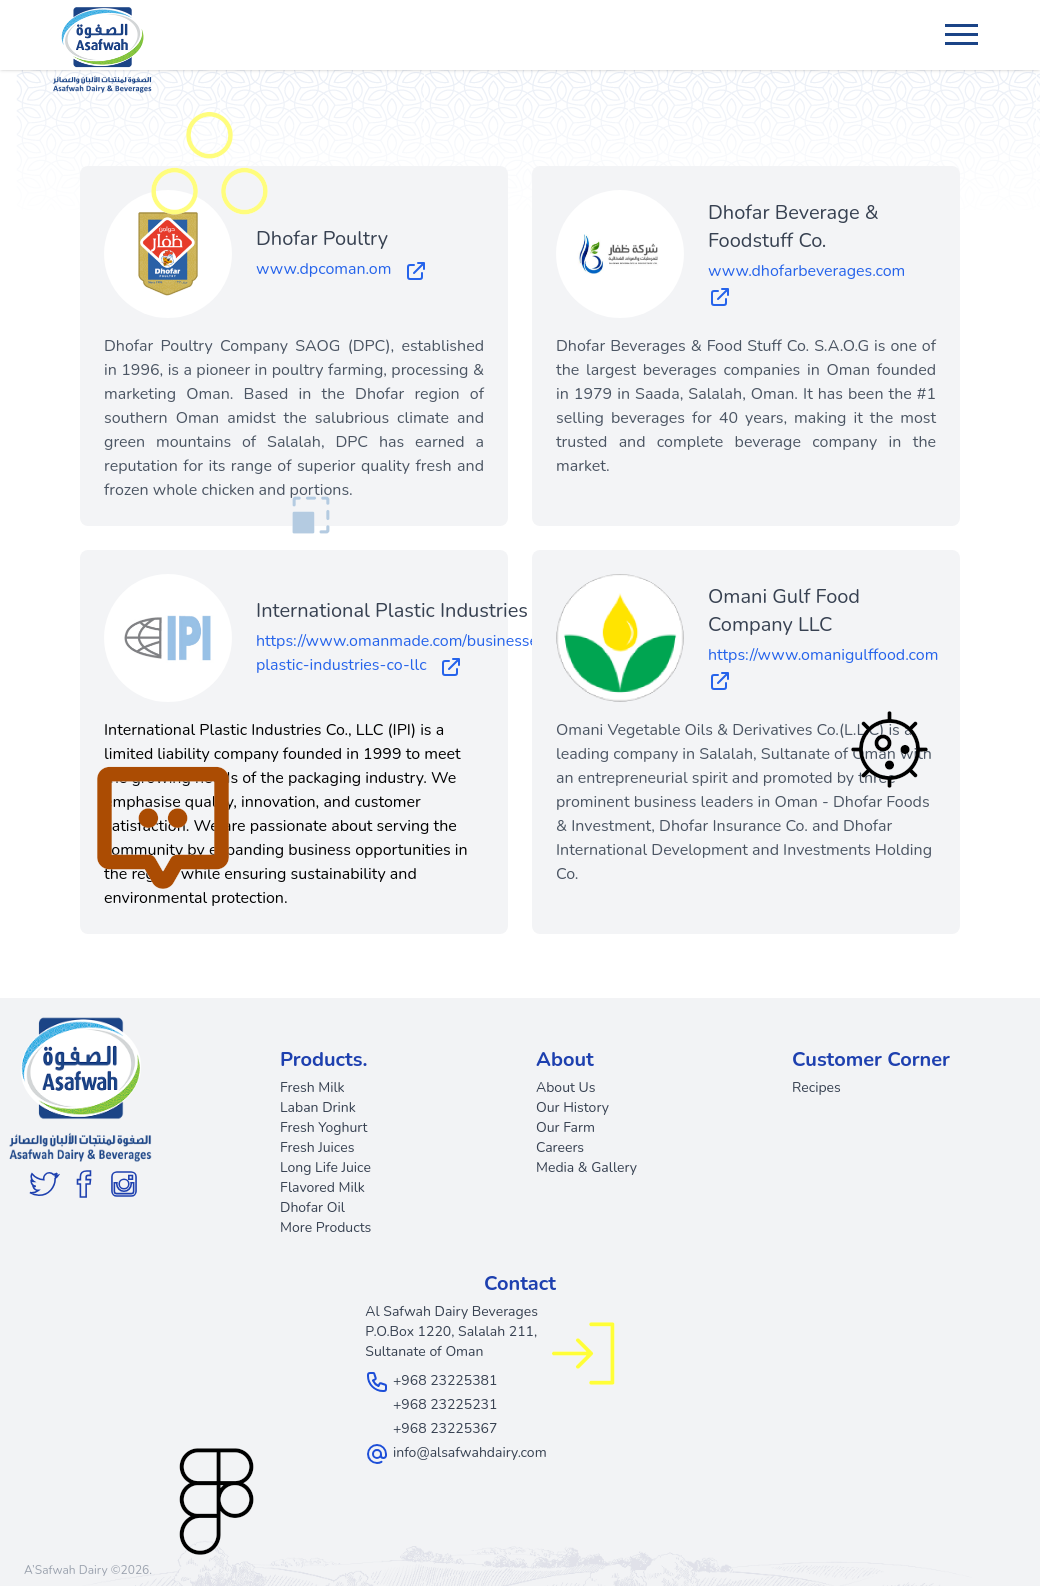 The width and height of the screenshot is (1040, 1586). Describe the element at coordinates (588, 1353) in the screenshot. I see `sign in to your account` at that location.